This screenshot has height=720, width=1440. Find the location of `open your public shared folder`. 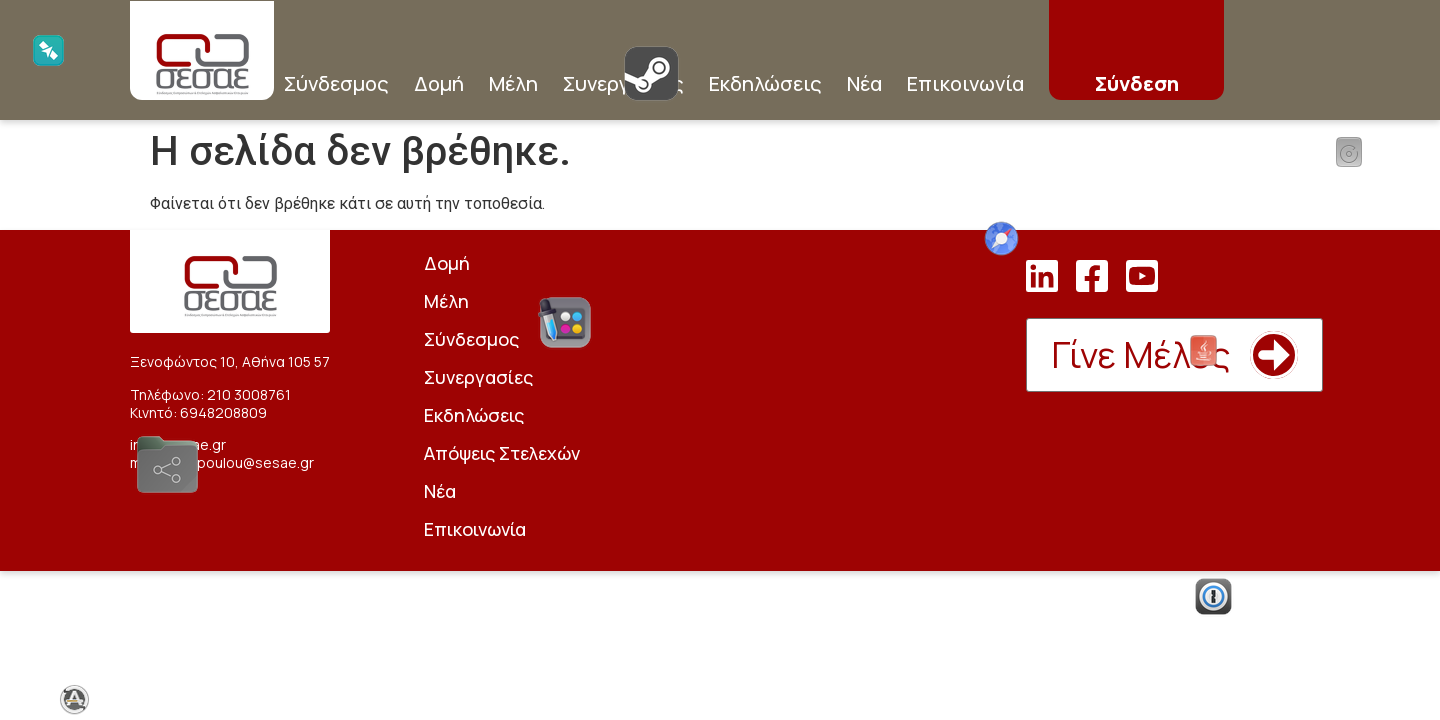

open your public shared folder is located at coordinates (167, 464).